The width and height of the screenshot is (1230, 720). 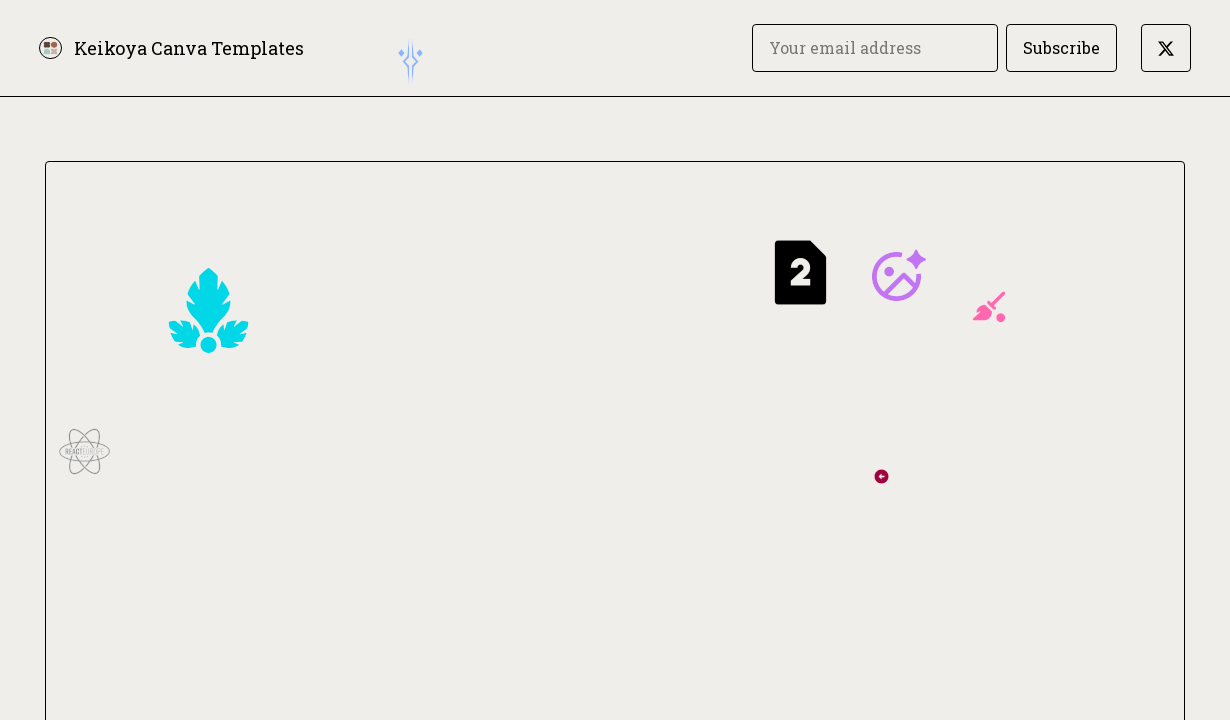 I want to click on react europe conference logo, so click(x=84, y=451).